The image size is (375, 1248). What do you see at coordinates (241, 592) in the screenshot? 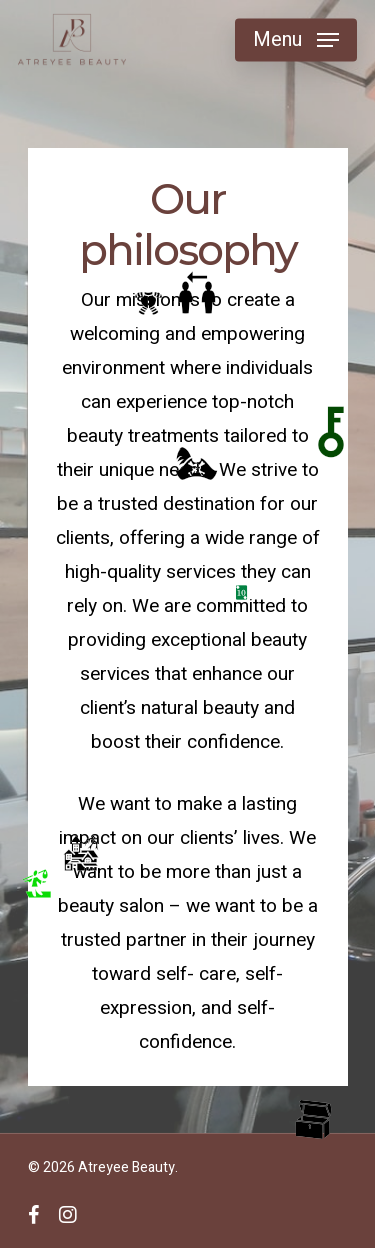
I see `ten of diamonds playing card` at bounding box center [241, 592].